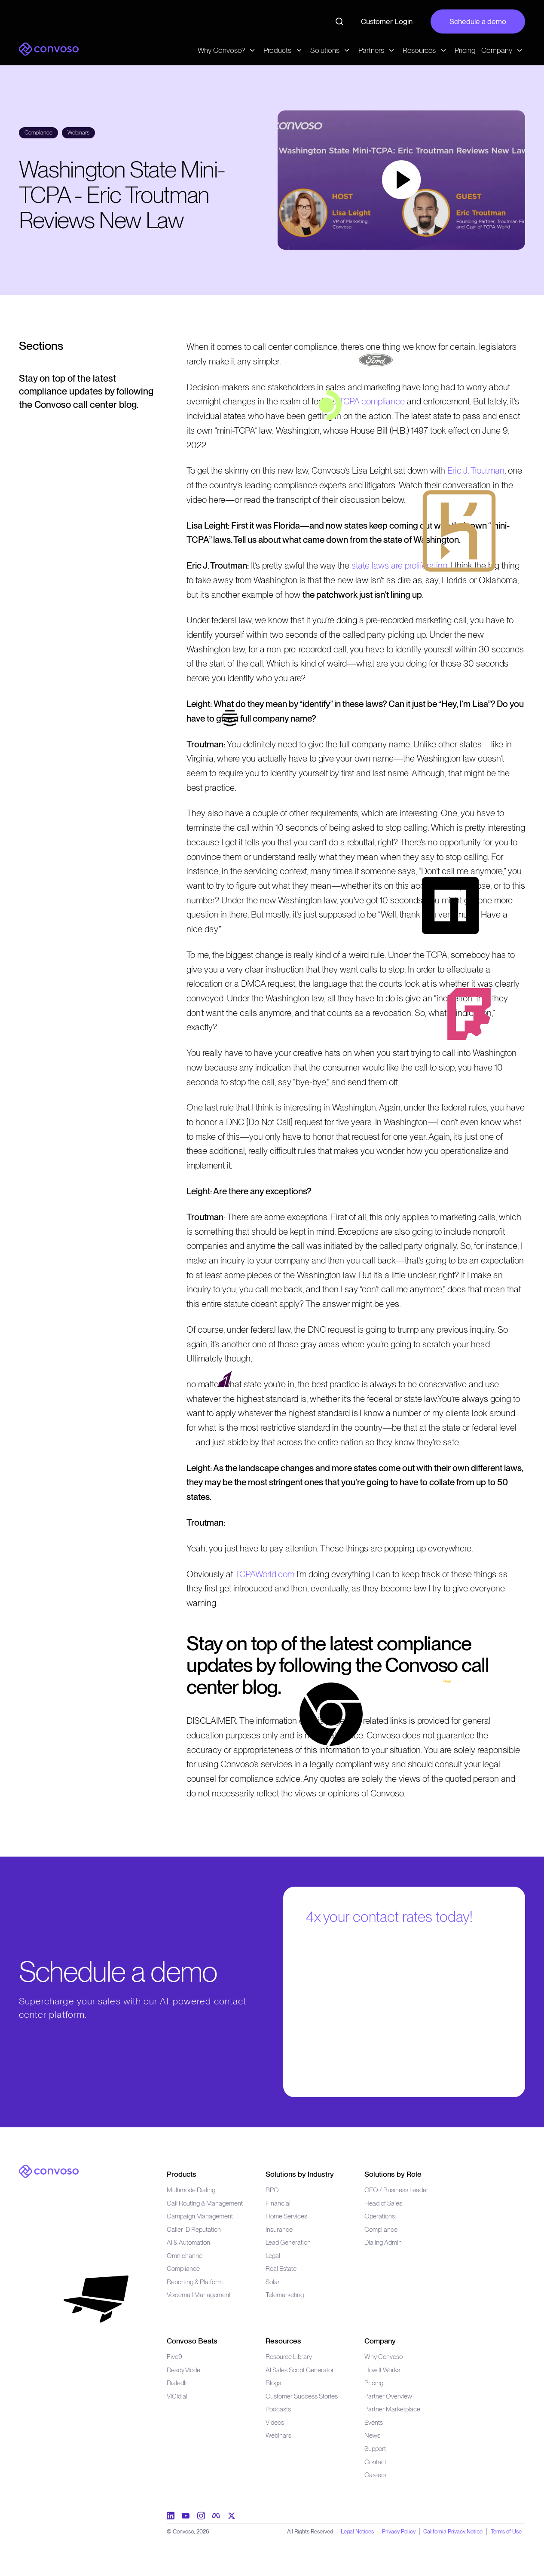 Image resolution: width=544 pixels, height=2576 pixels. What do you see at coordinates (459, 531) in the screenshot?
I see `link to Heroku cloud platform` at bounding box center [459, 531].